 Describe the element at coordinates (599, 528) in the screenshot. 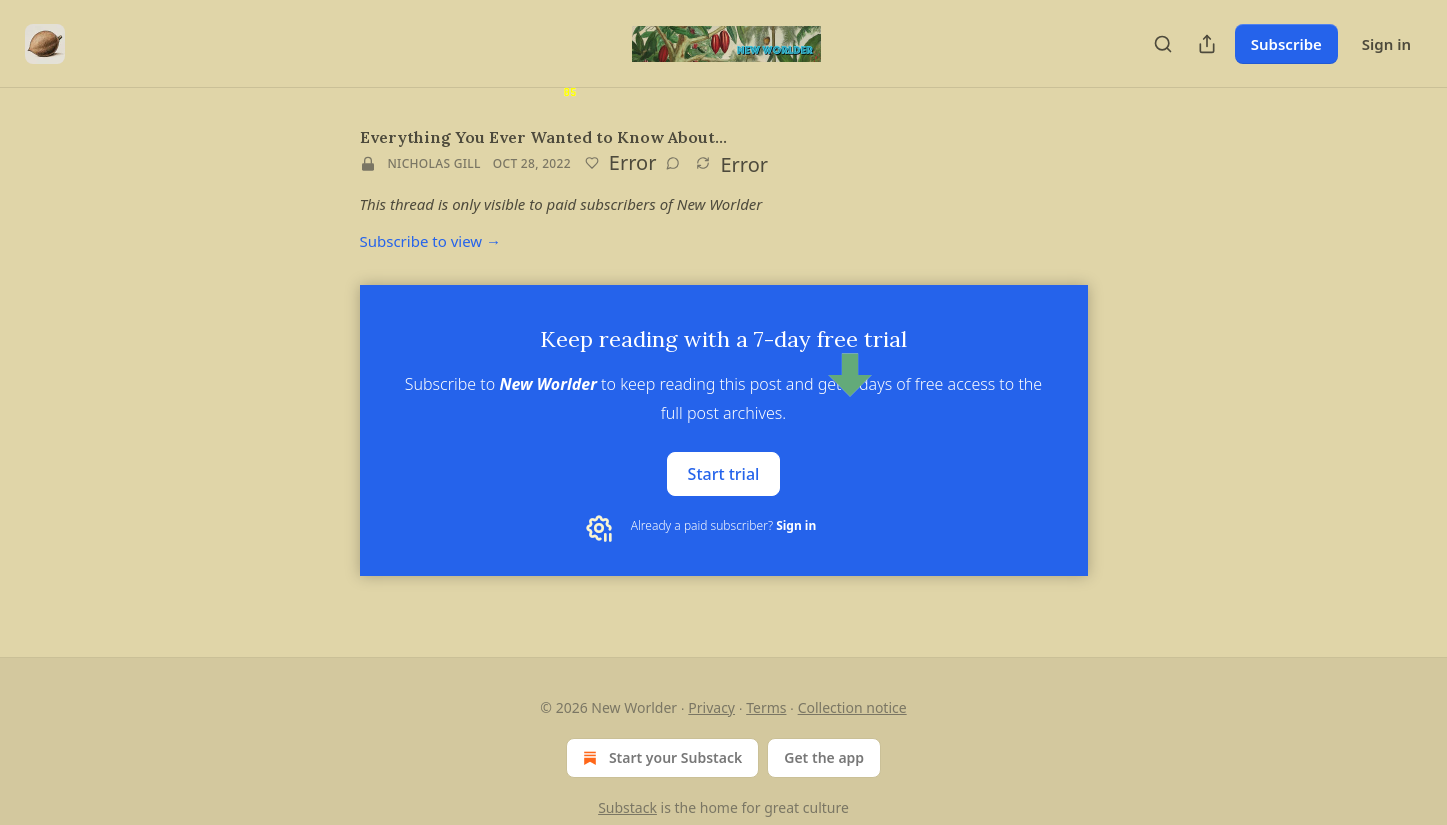

I see `pause settings synchronization` at that location.